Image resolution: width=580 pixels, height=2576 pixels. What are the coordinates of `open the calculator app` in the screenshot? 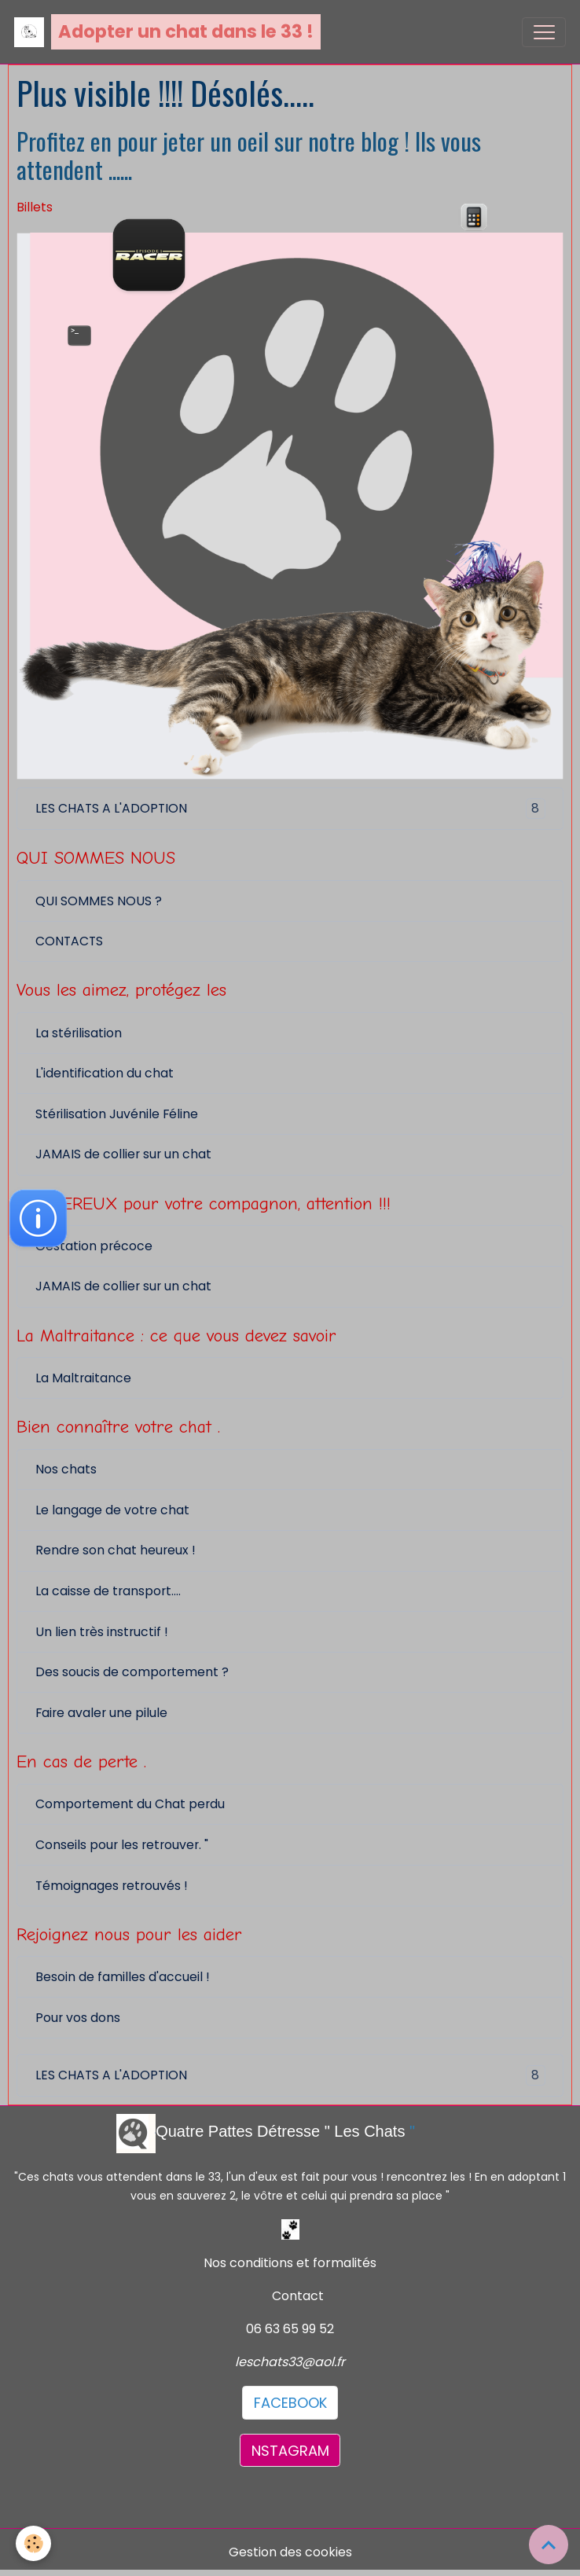 It's located at (474, 217).